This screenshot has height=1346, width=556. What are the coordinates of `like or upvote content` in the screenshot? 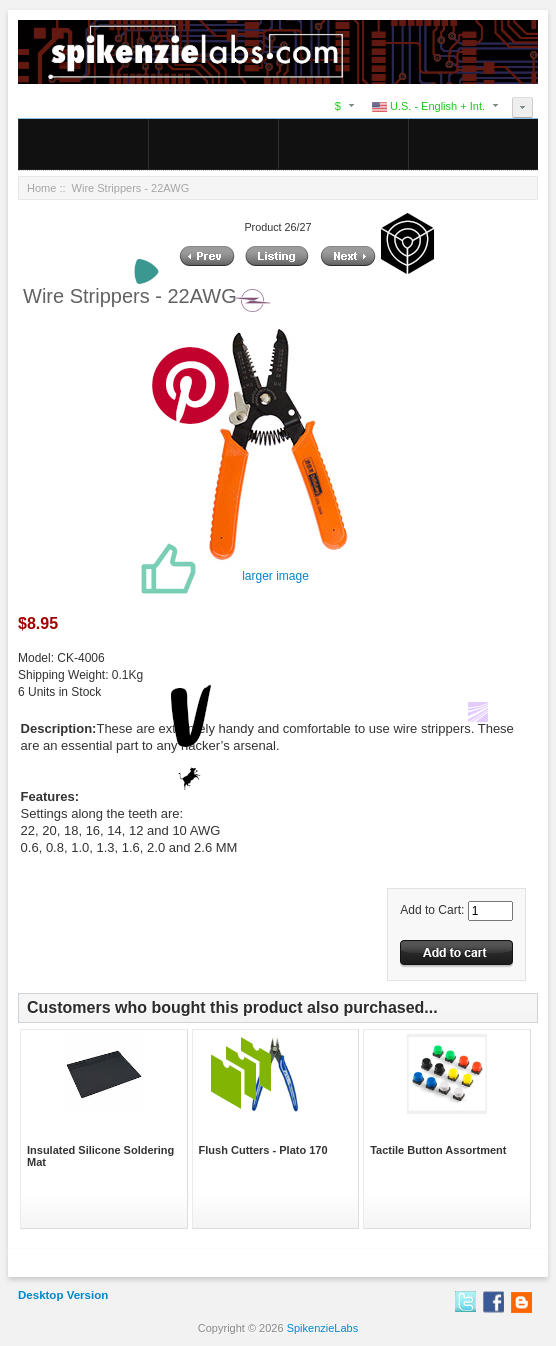 It's located at (168, 571).